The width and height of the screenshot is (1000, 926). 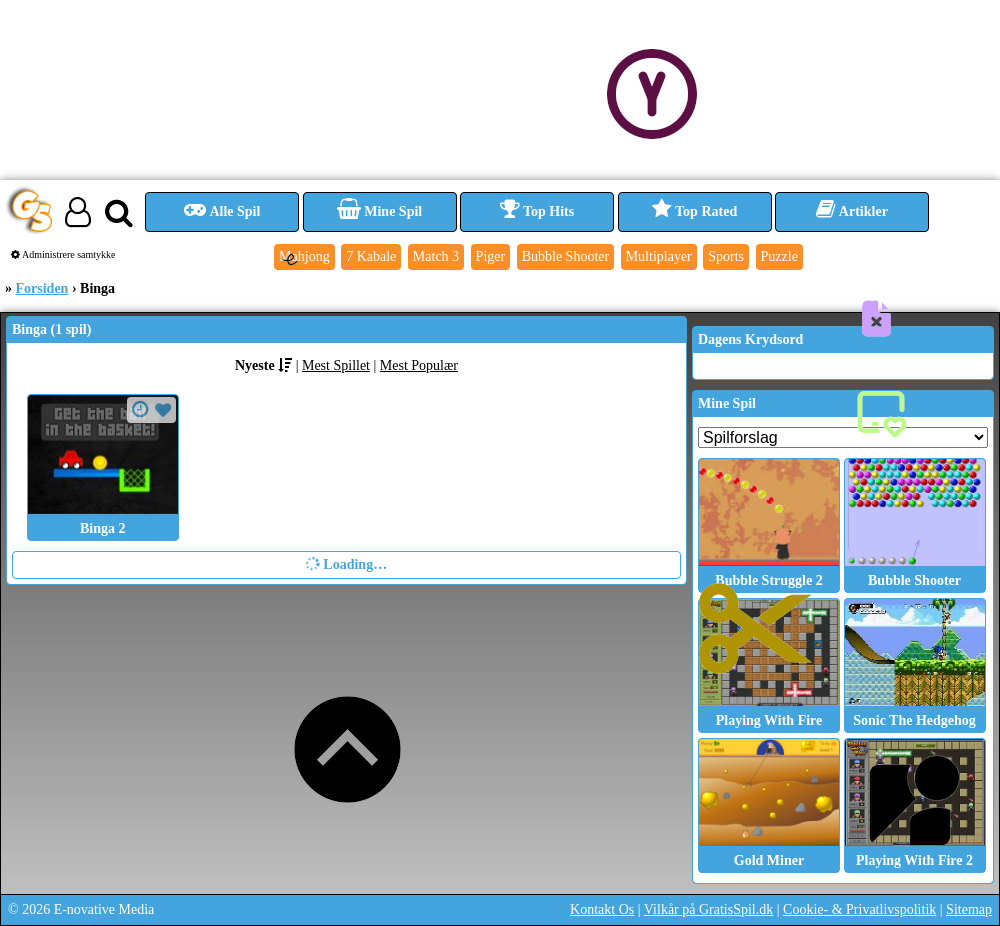 I want to click on delete or remove a file, so click(x=876, y=318).